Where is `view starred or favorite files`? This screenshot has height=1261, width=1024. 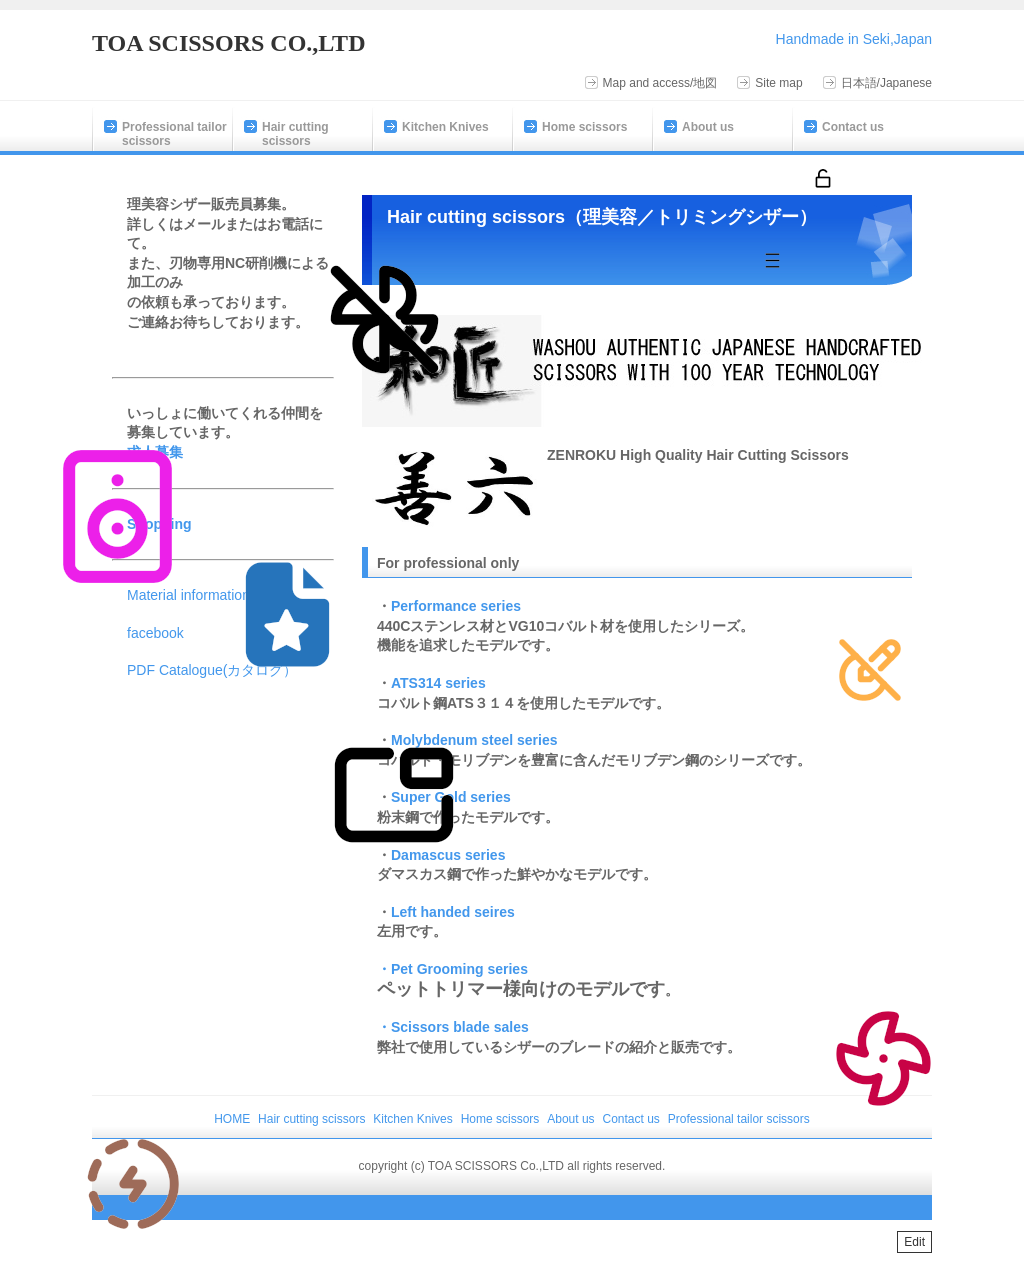 view starred or favorite files is located at coordinates (287, 614).